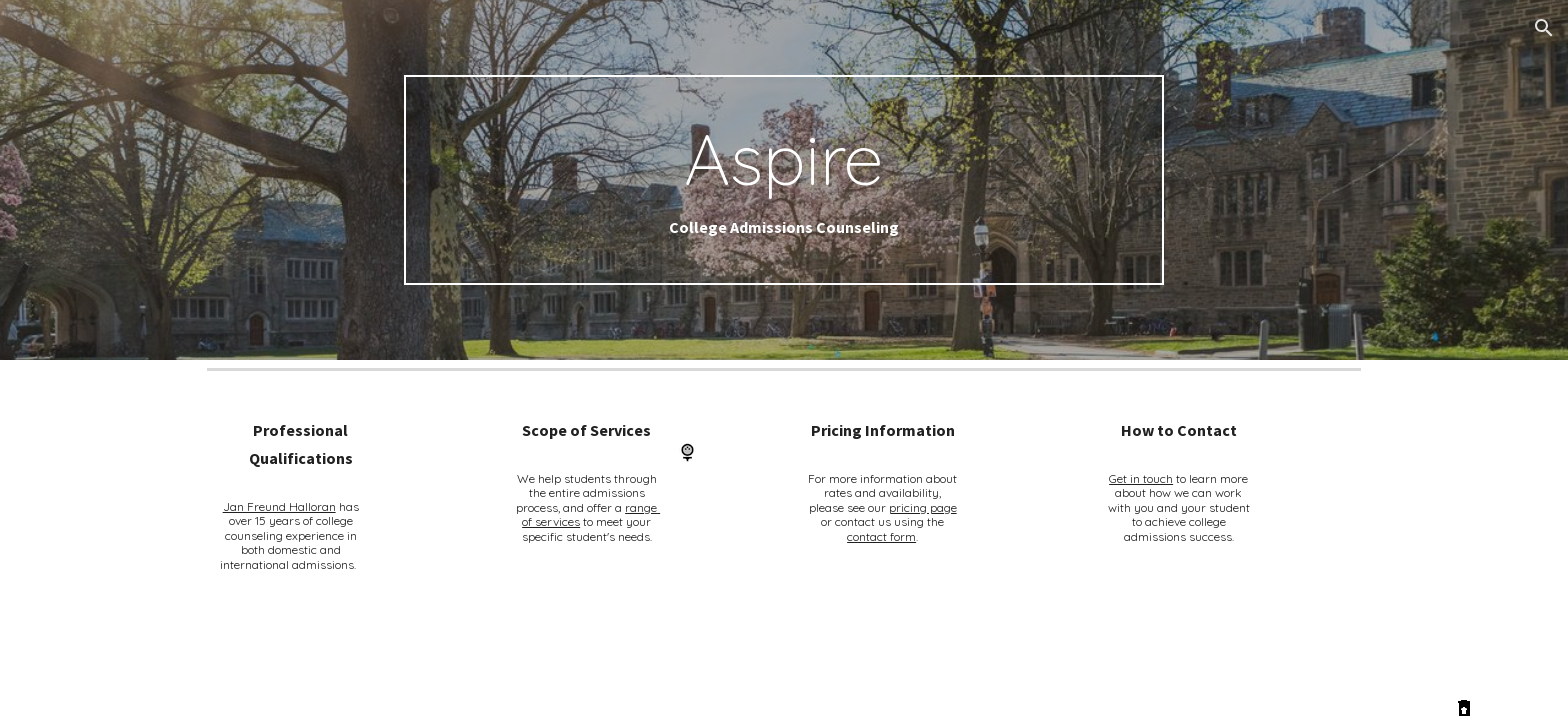  Describe the element at coordinates (1464, 708) in the screenshot. I see `restore a deleted item from trash` at that location.